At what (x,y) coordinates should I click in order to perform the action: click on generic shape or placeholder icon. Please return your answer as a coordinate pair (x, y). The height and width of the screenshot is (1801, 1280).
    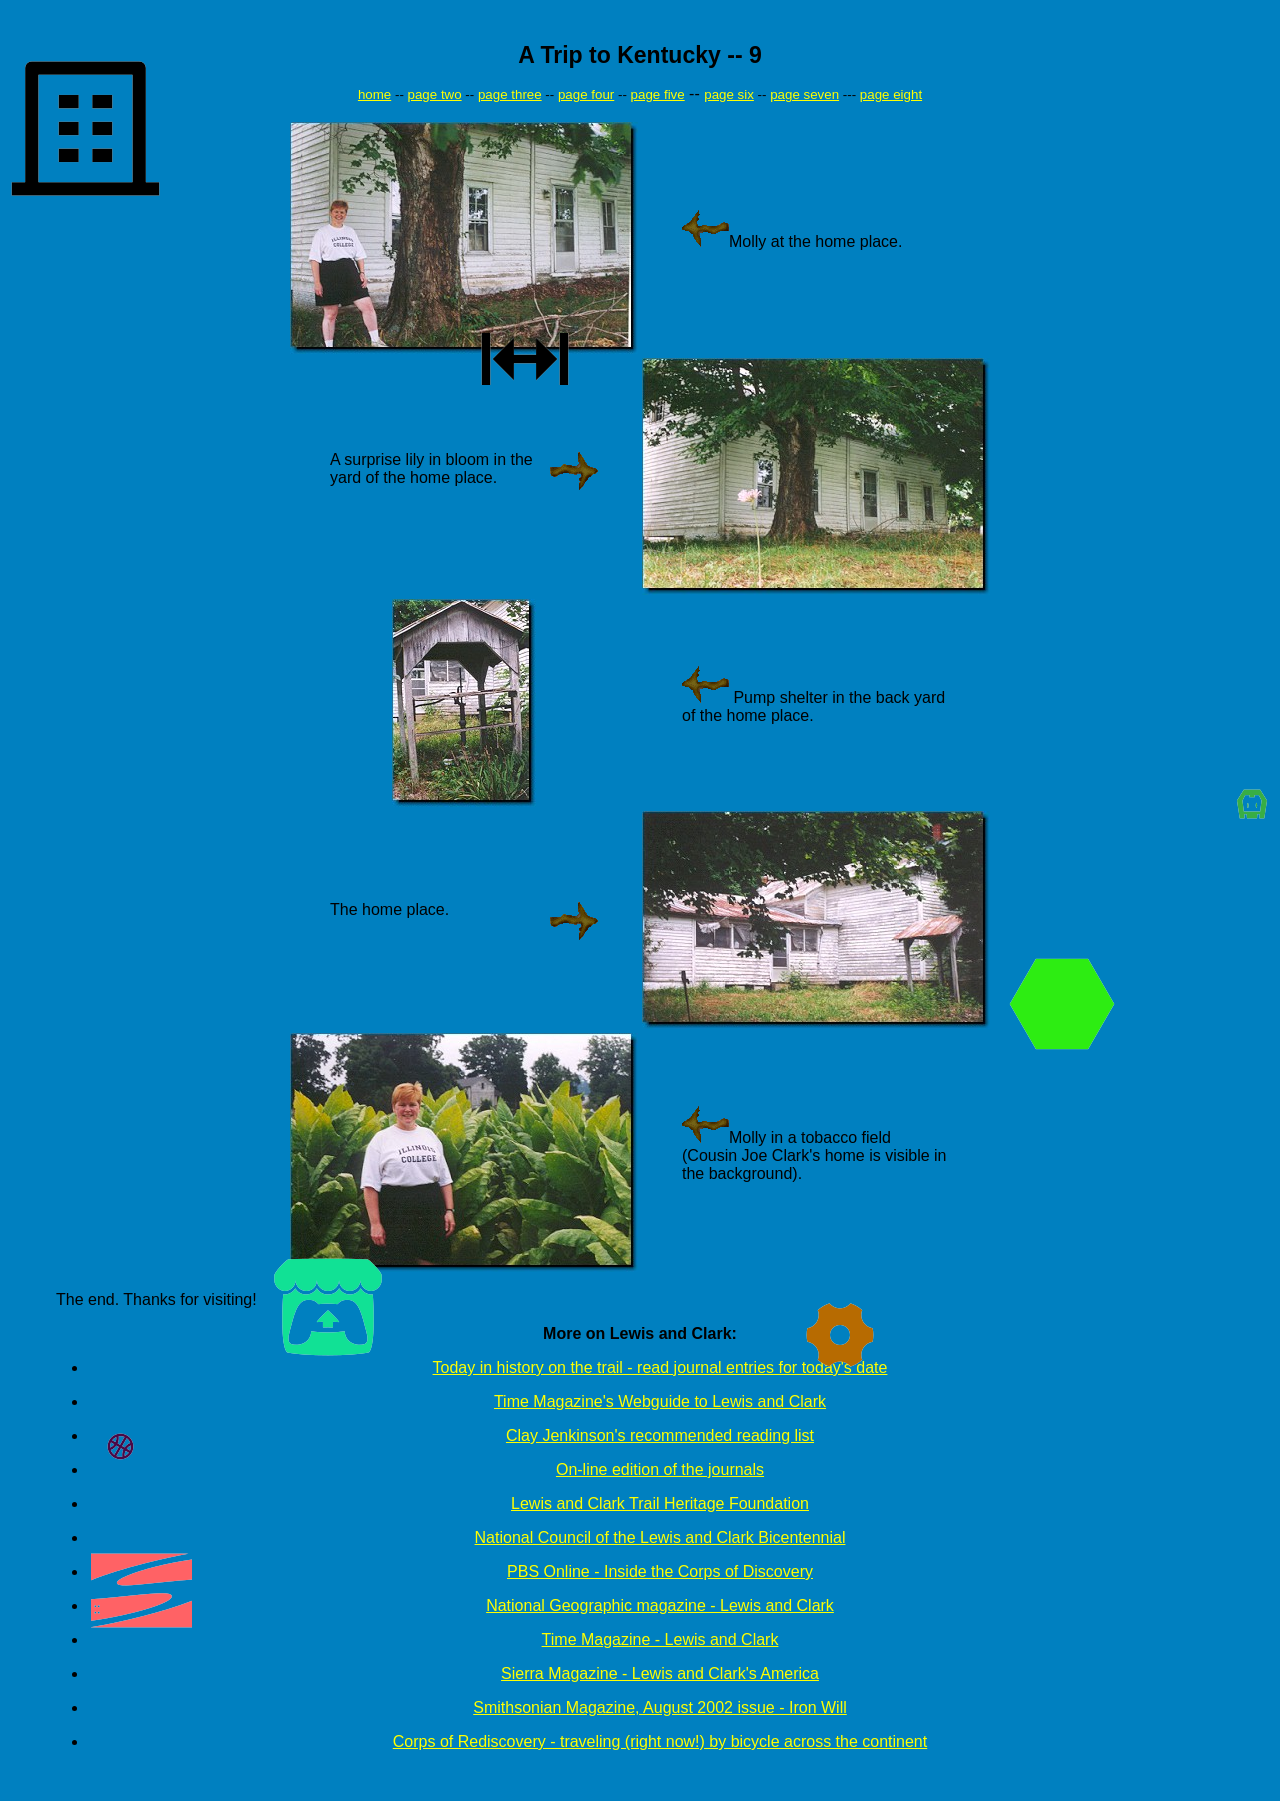
    Looking at the image, I should click on (1062, 1004).